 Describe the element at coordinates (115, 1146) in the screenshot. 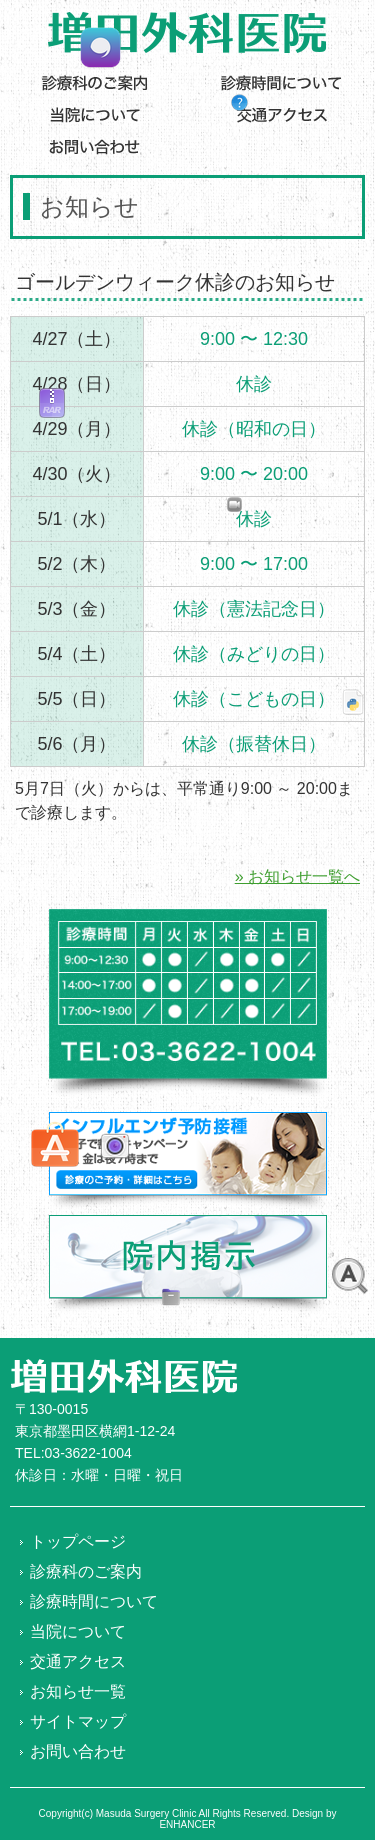

I see `open the camera app` at that location.